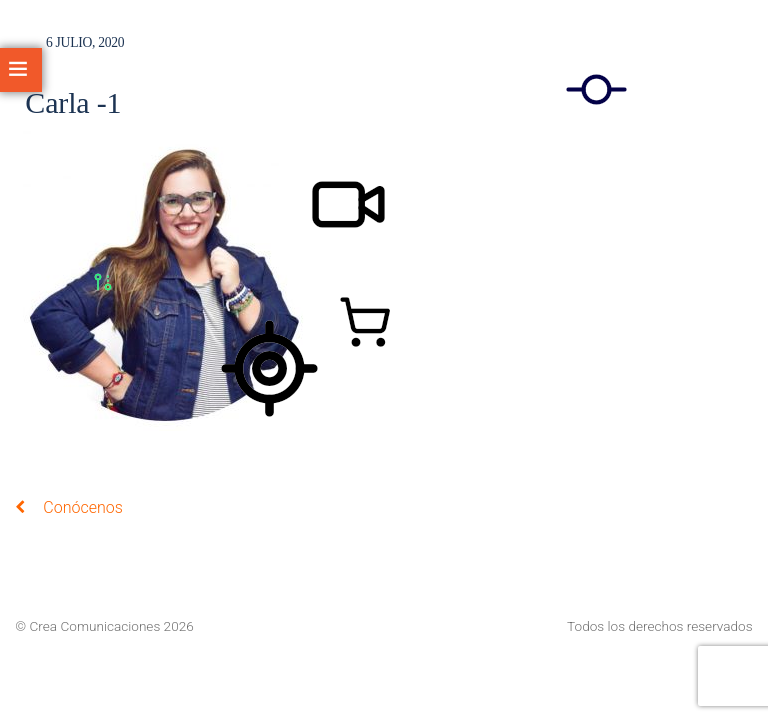 The image size is (768, 720). What do you see at coordinates (103, 282) in the screenshot?
I see `indicates a draft pull request awaiting completion` at bounding box center [103, 282].